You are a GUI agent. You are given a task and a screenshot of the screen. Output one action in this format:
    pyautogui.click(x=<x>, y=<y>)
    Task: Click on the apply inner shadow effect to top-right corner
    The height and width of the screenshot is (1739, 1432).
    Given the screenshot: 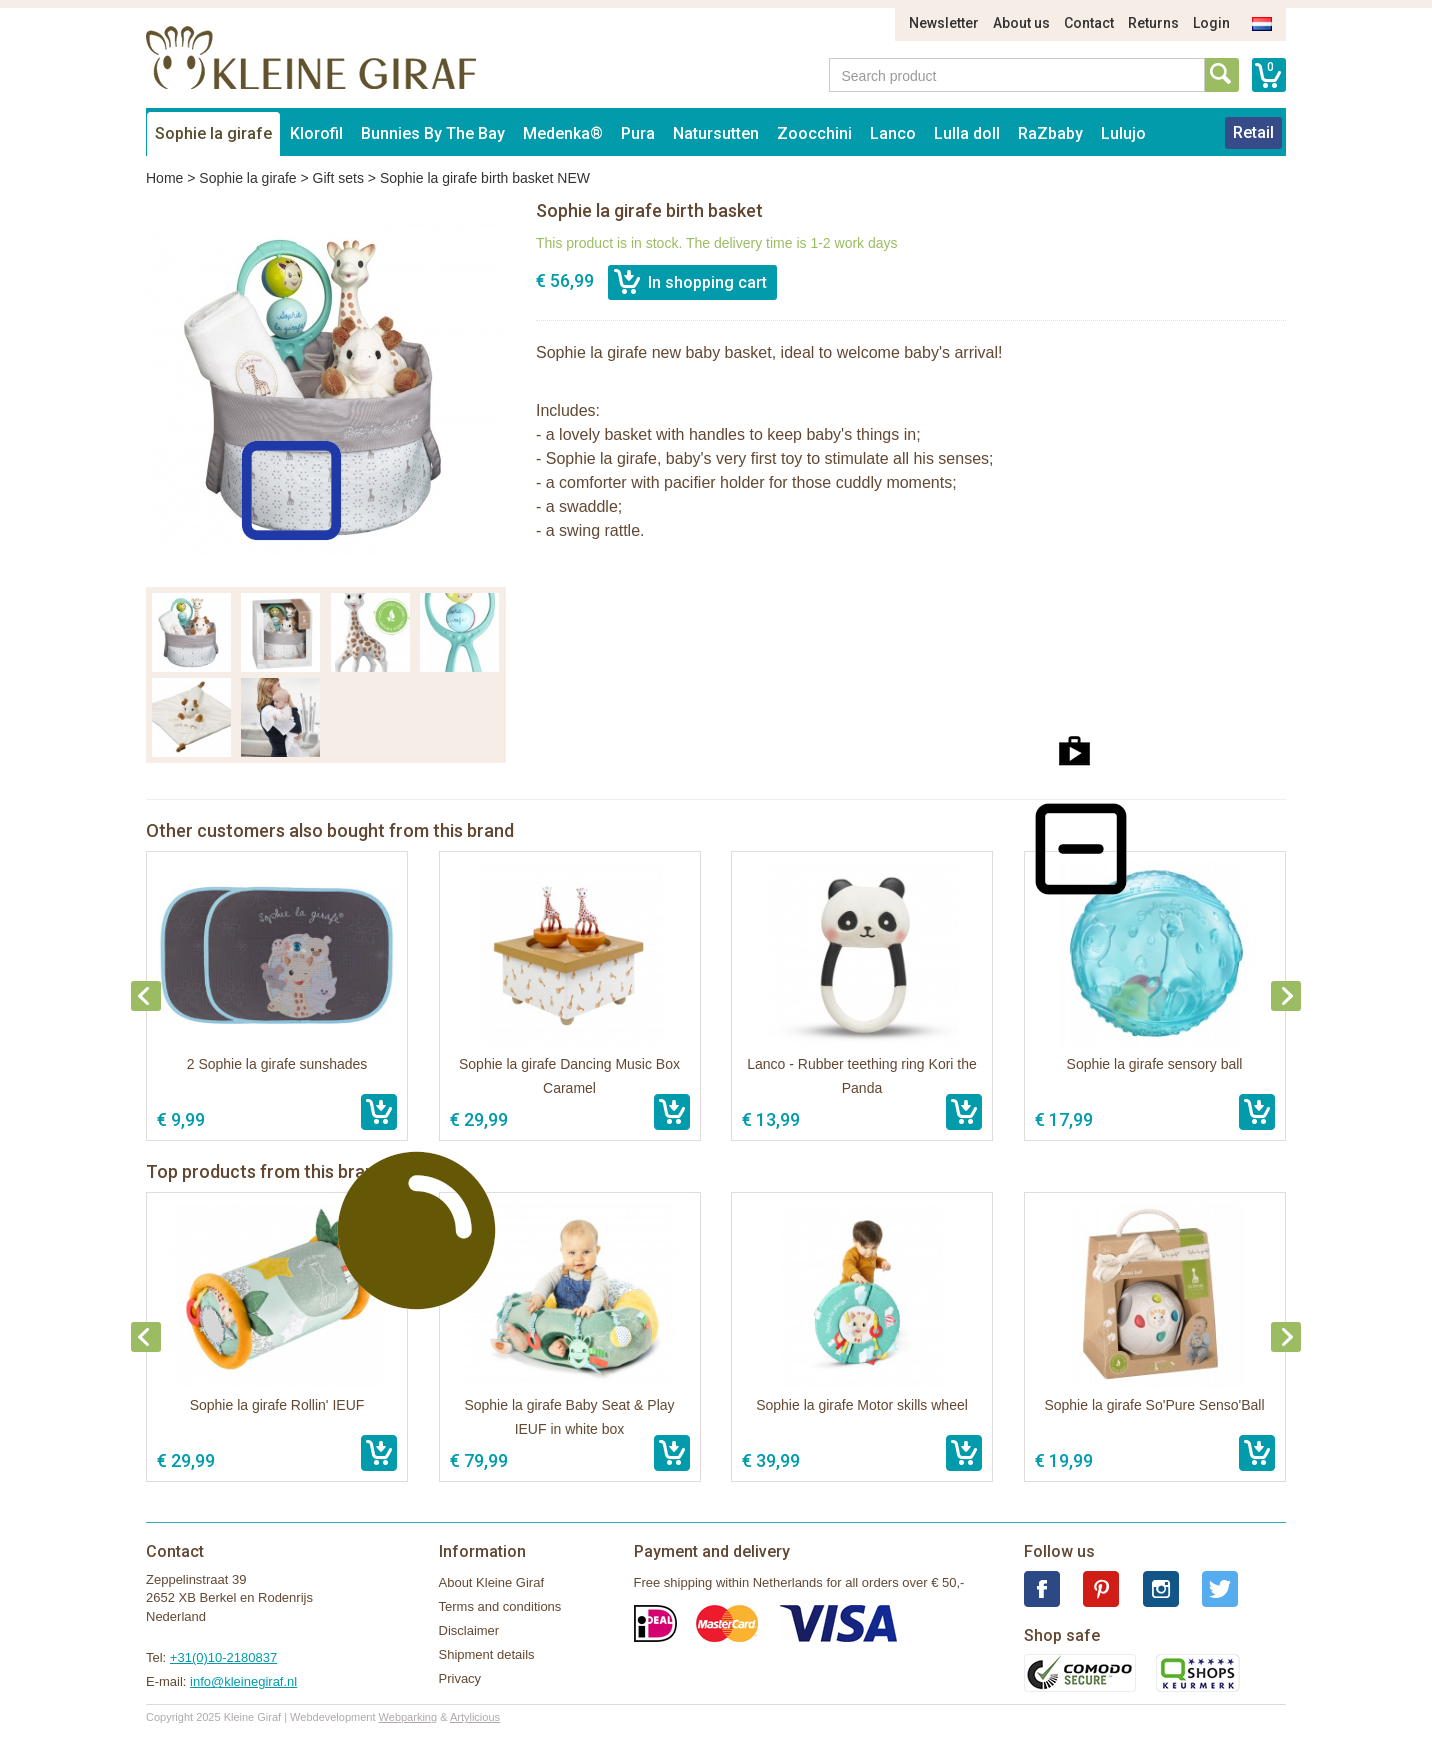 What is the action you would take?
    pyautogui.click(x=416, y=1230)
    